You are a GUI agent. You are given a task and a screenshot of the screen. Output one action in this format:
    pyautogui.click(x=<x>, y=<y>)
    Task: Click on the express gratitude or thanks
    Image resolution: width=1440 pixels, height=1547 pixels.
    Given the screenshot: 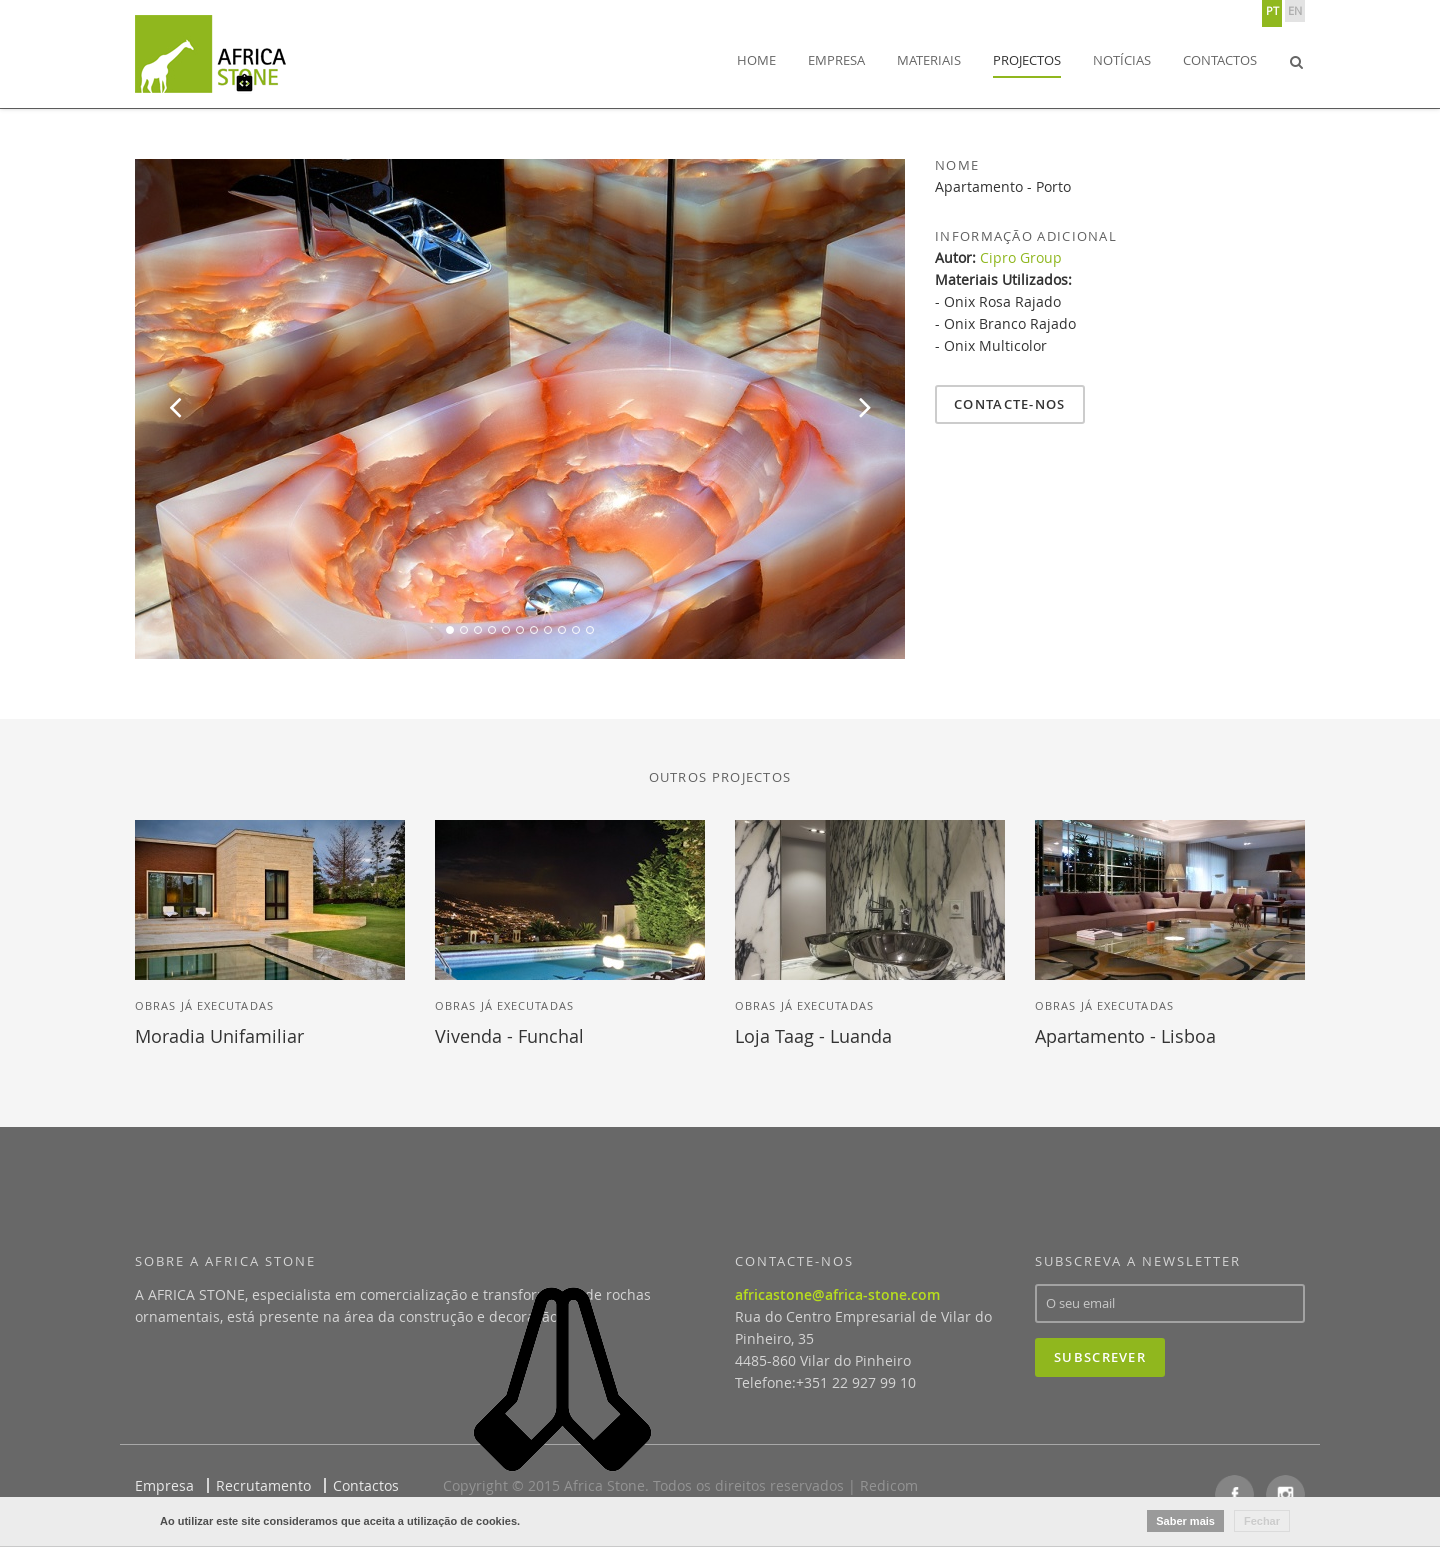 What is the action you would take?
    pyautogui.click(x=562, y=1382)
    